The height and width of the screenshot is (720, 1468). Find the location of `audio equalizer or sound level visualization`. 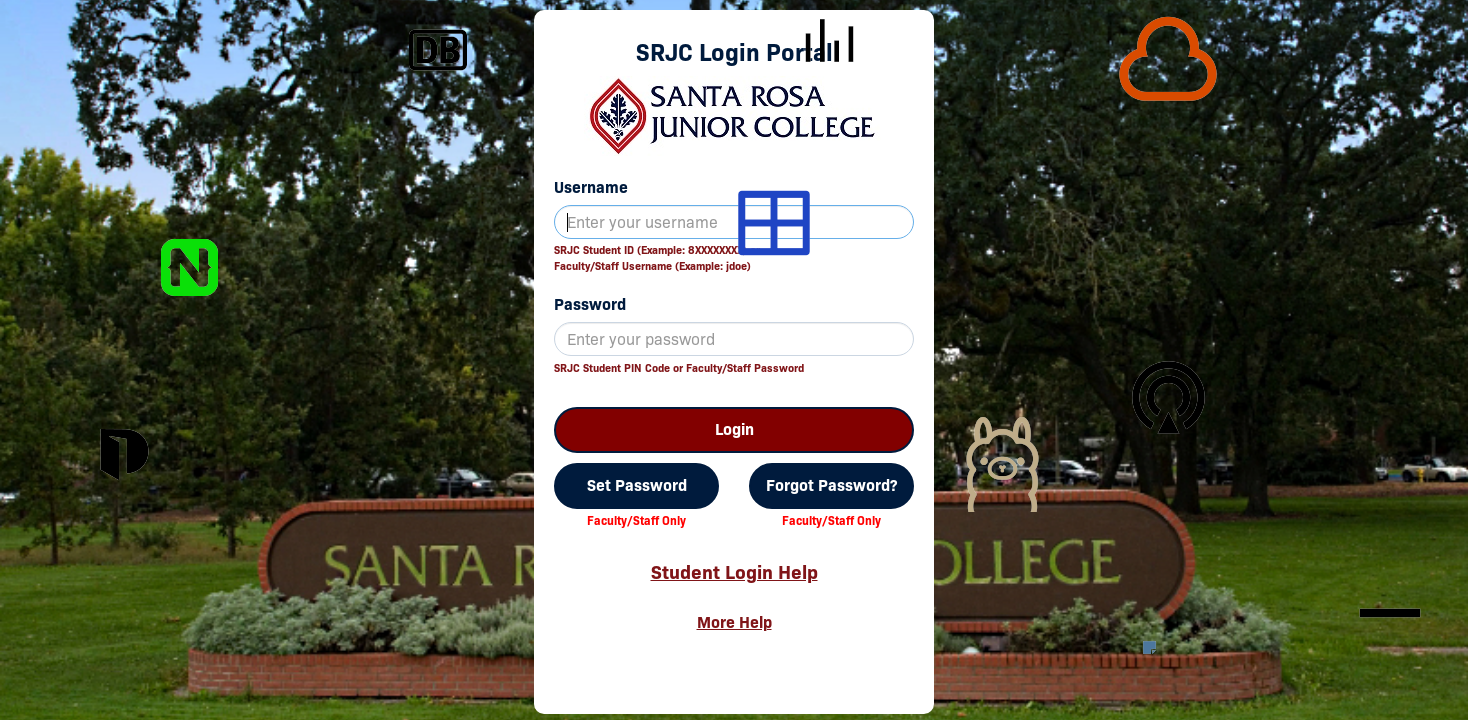

audio equalizer or sound level visualization is located at coordinates (829, 40).